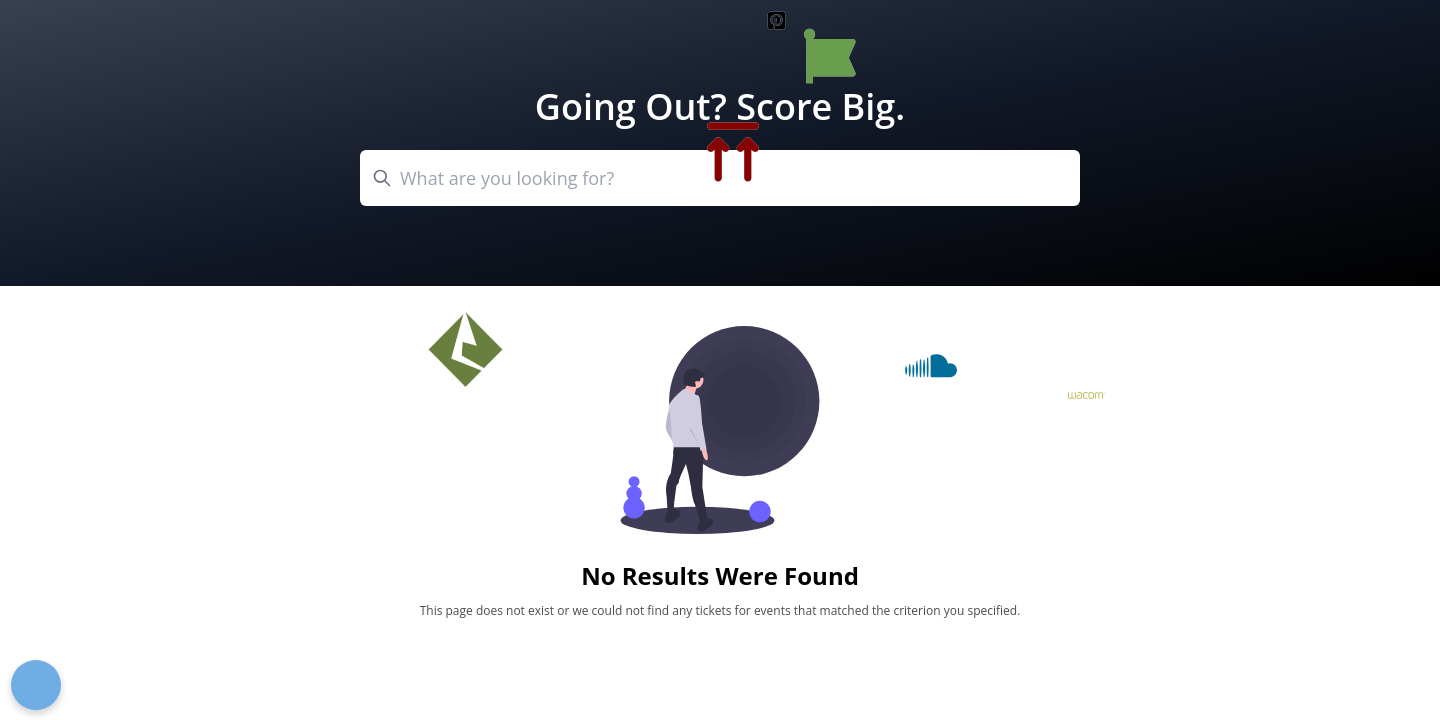 The width and height of the screenshot is (1440, 720). Describe the element at coordinates (931, 367) in the screenshot. I see `open soundcloud app` at that location.